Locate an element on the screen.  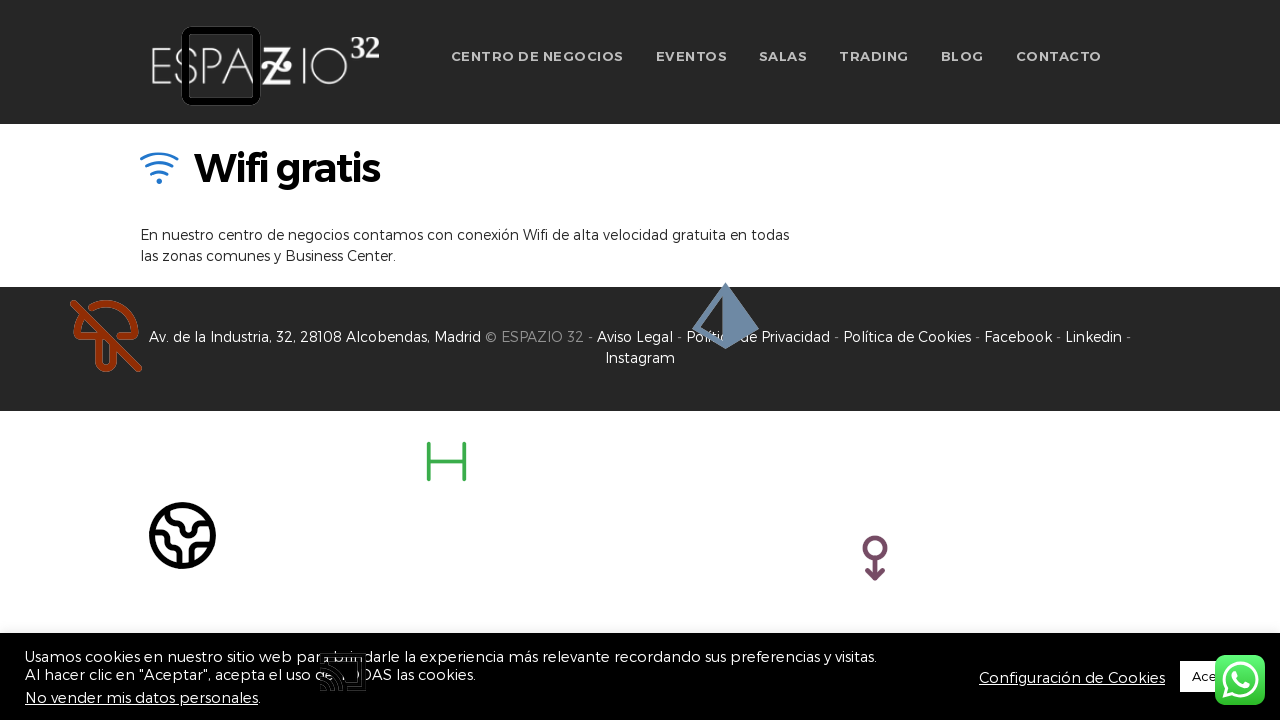
swipe down gesture indicator is located at coordinates (875, 558).